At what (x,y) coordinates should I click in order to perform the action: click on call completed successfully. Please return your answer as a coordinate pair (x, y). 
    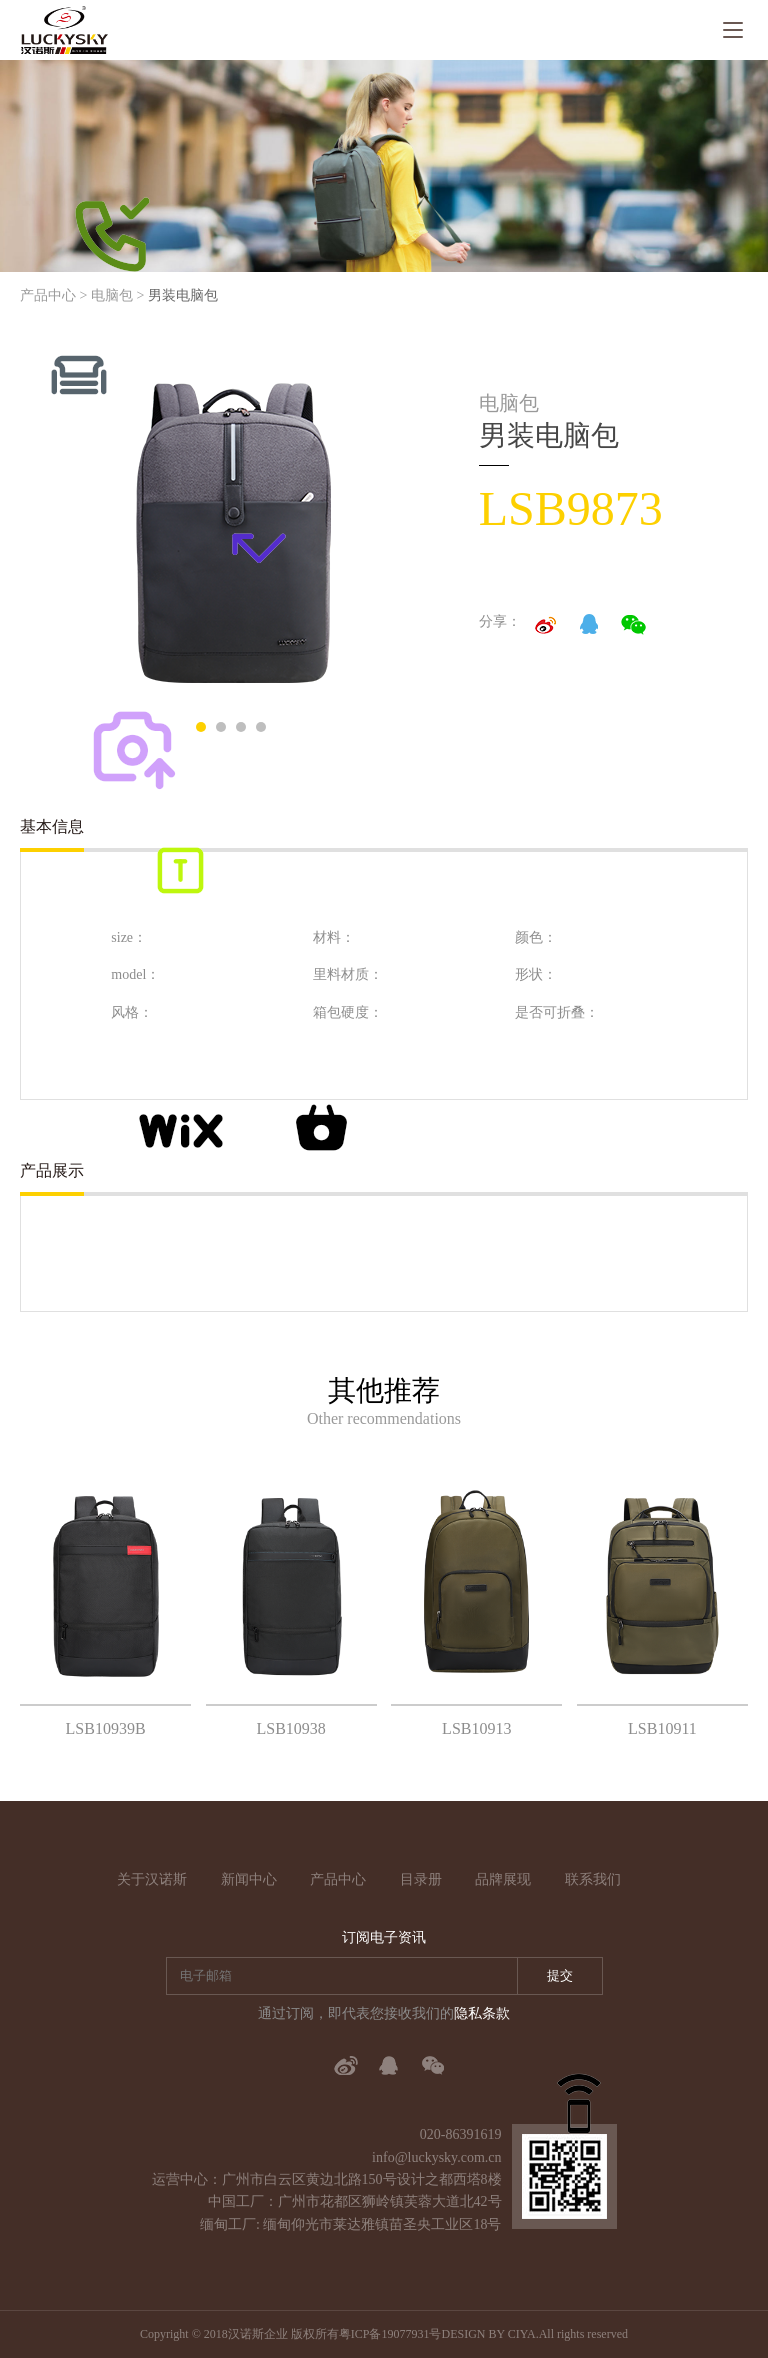
    Looking at the image, I should click on (112, 234).